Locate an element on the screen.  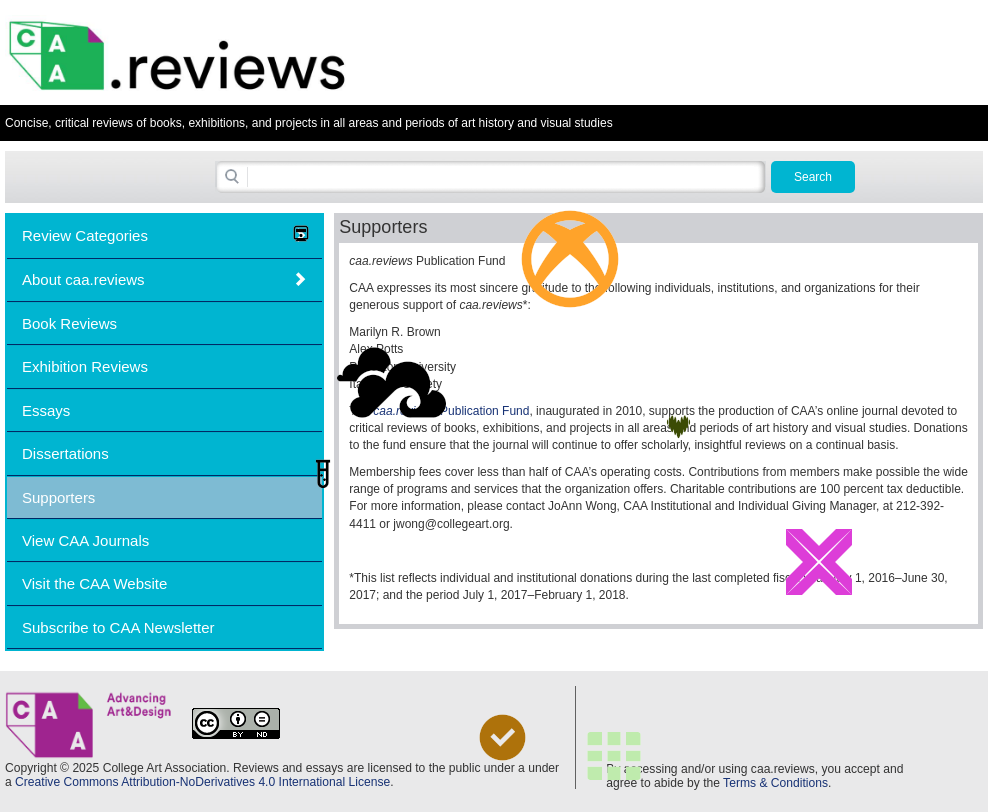
visx data visualization library logo is located at coordinates (819, 562).